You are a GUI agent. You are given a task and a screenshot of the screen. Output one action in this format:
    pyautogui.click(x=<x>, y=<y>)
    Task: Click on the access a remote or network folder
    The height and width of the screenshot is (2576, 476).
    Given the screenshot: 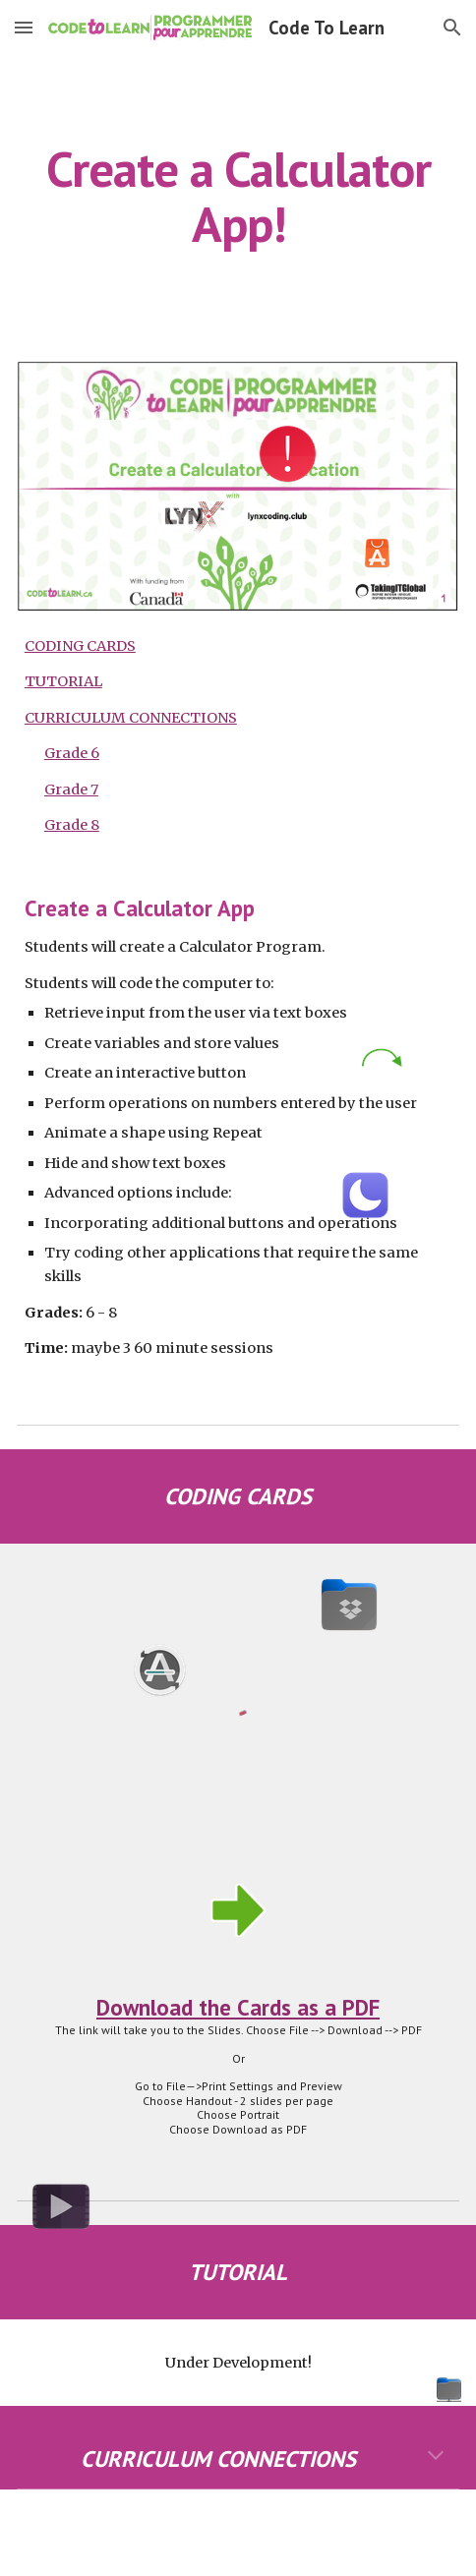 What is the action you would take?
    pyautogui.click(x=448, y=2389)
    